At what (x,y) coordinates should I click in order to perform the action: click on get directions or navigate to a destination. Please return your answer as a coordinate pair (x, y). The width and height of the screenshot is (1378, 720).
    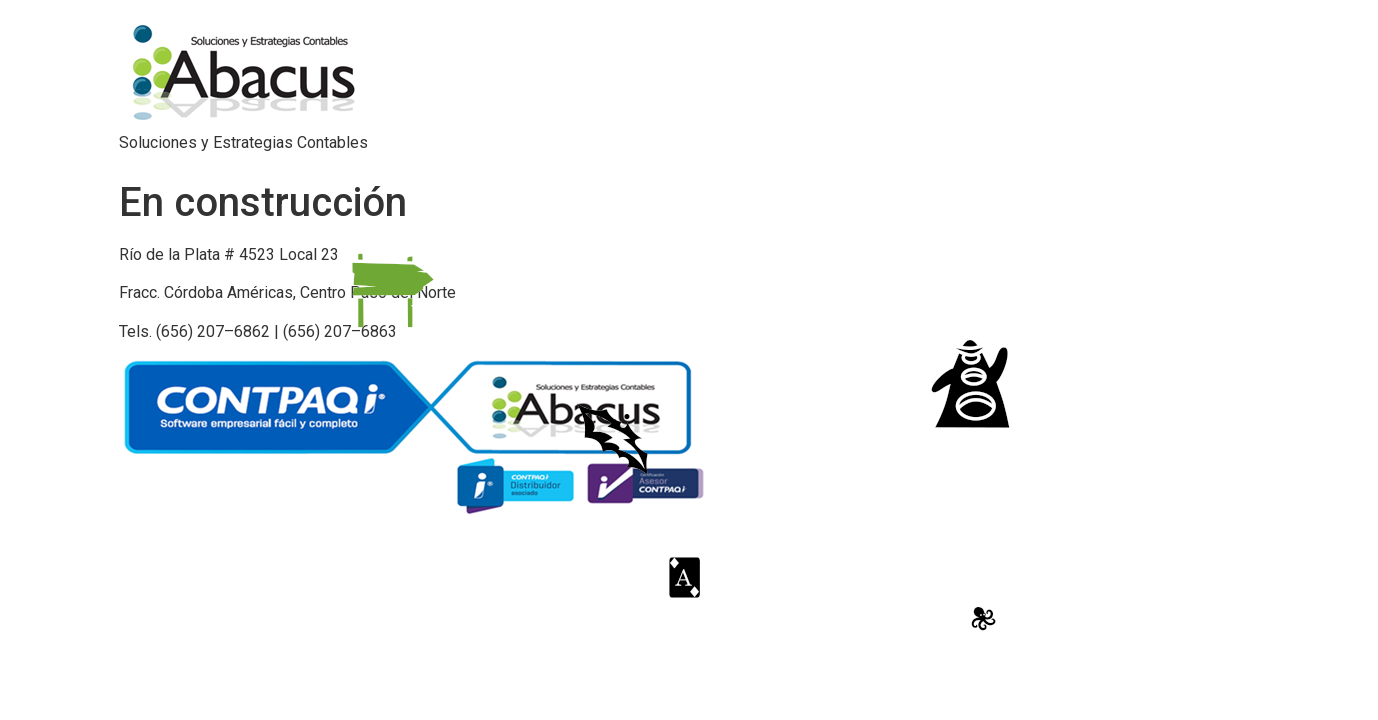
    Looking at the image, I should click on (393, 287).